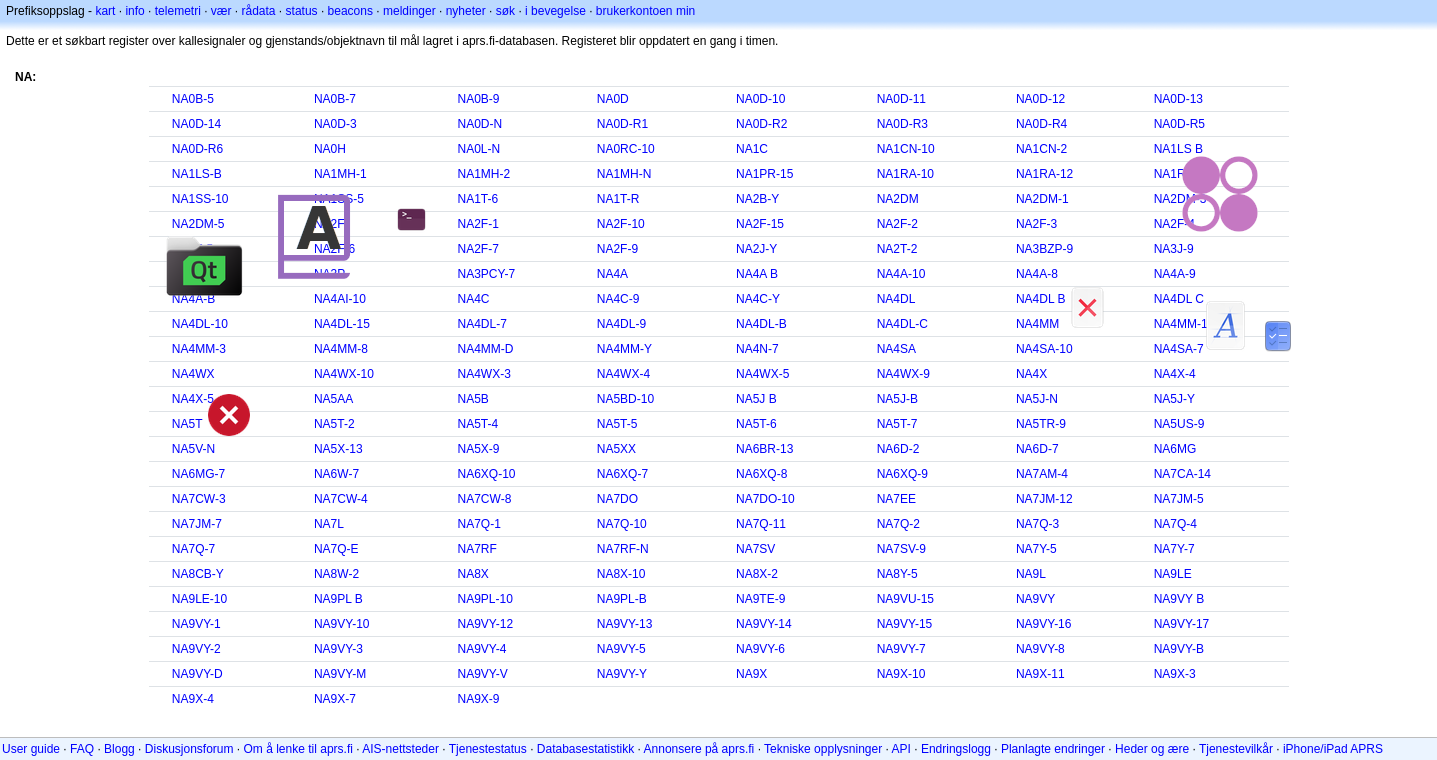 This screenshot has width=1437, height=760. I want to click on close the current window or dialog, so click(229, 415).